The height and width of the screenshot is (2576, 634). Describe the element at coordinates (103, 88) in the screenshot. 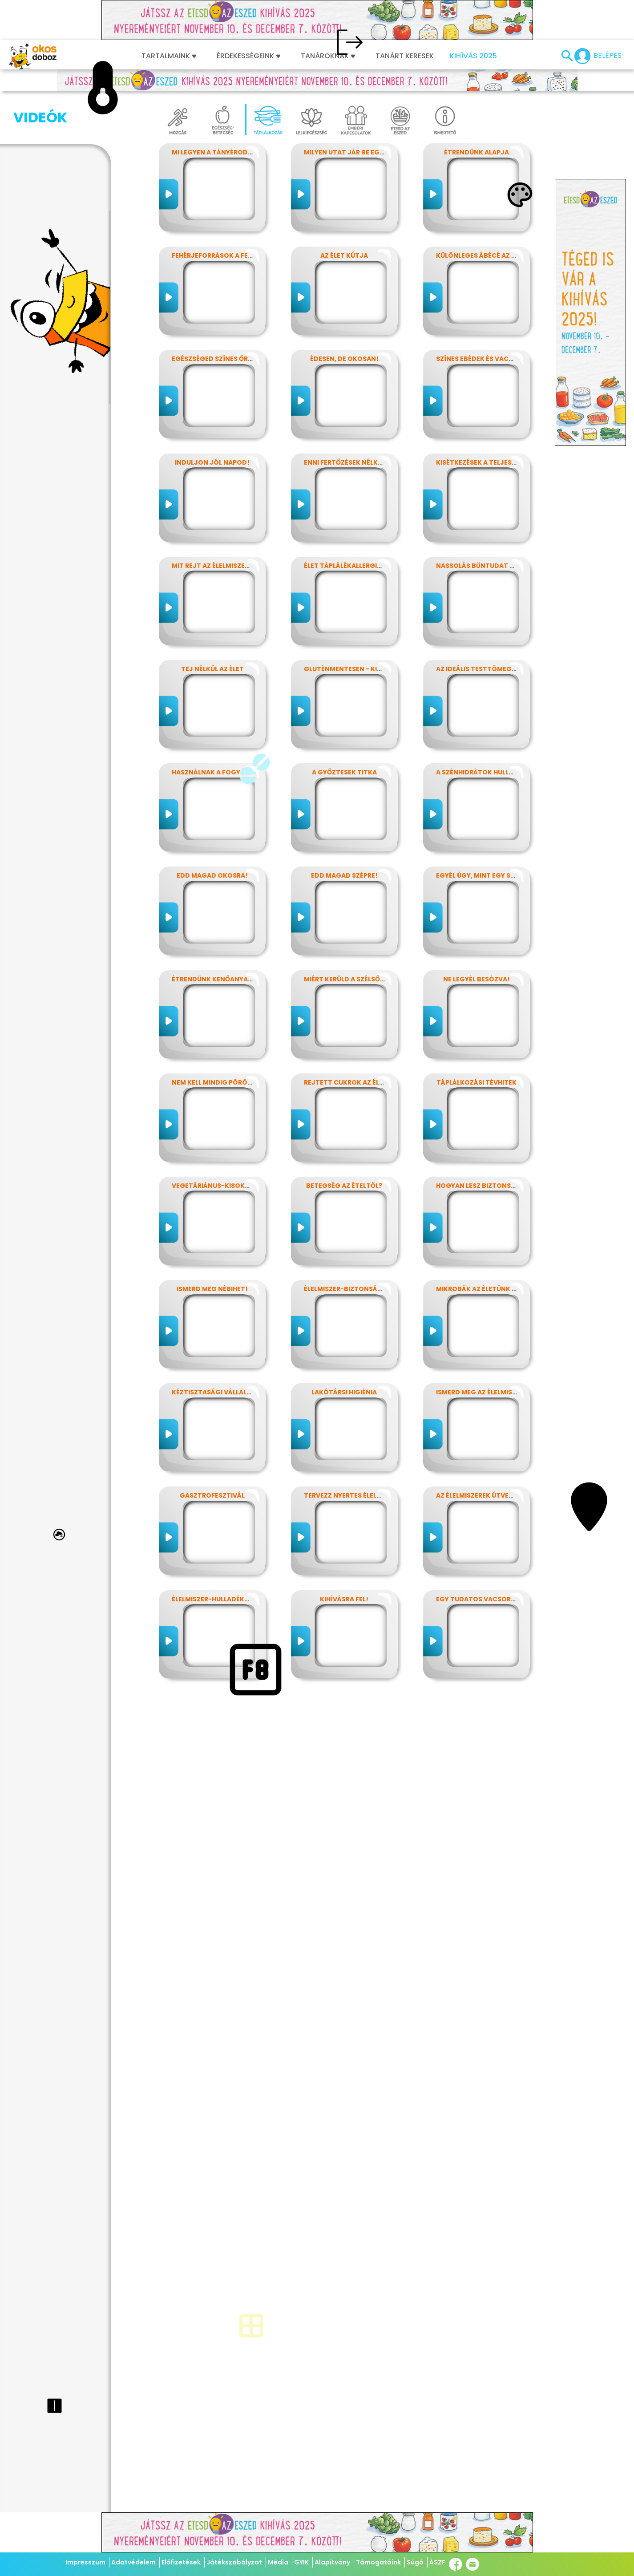

I see `indicates low temperature reading` at that location.